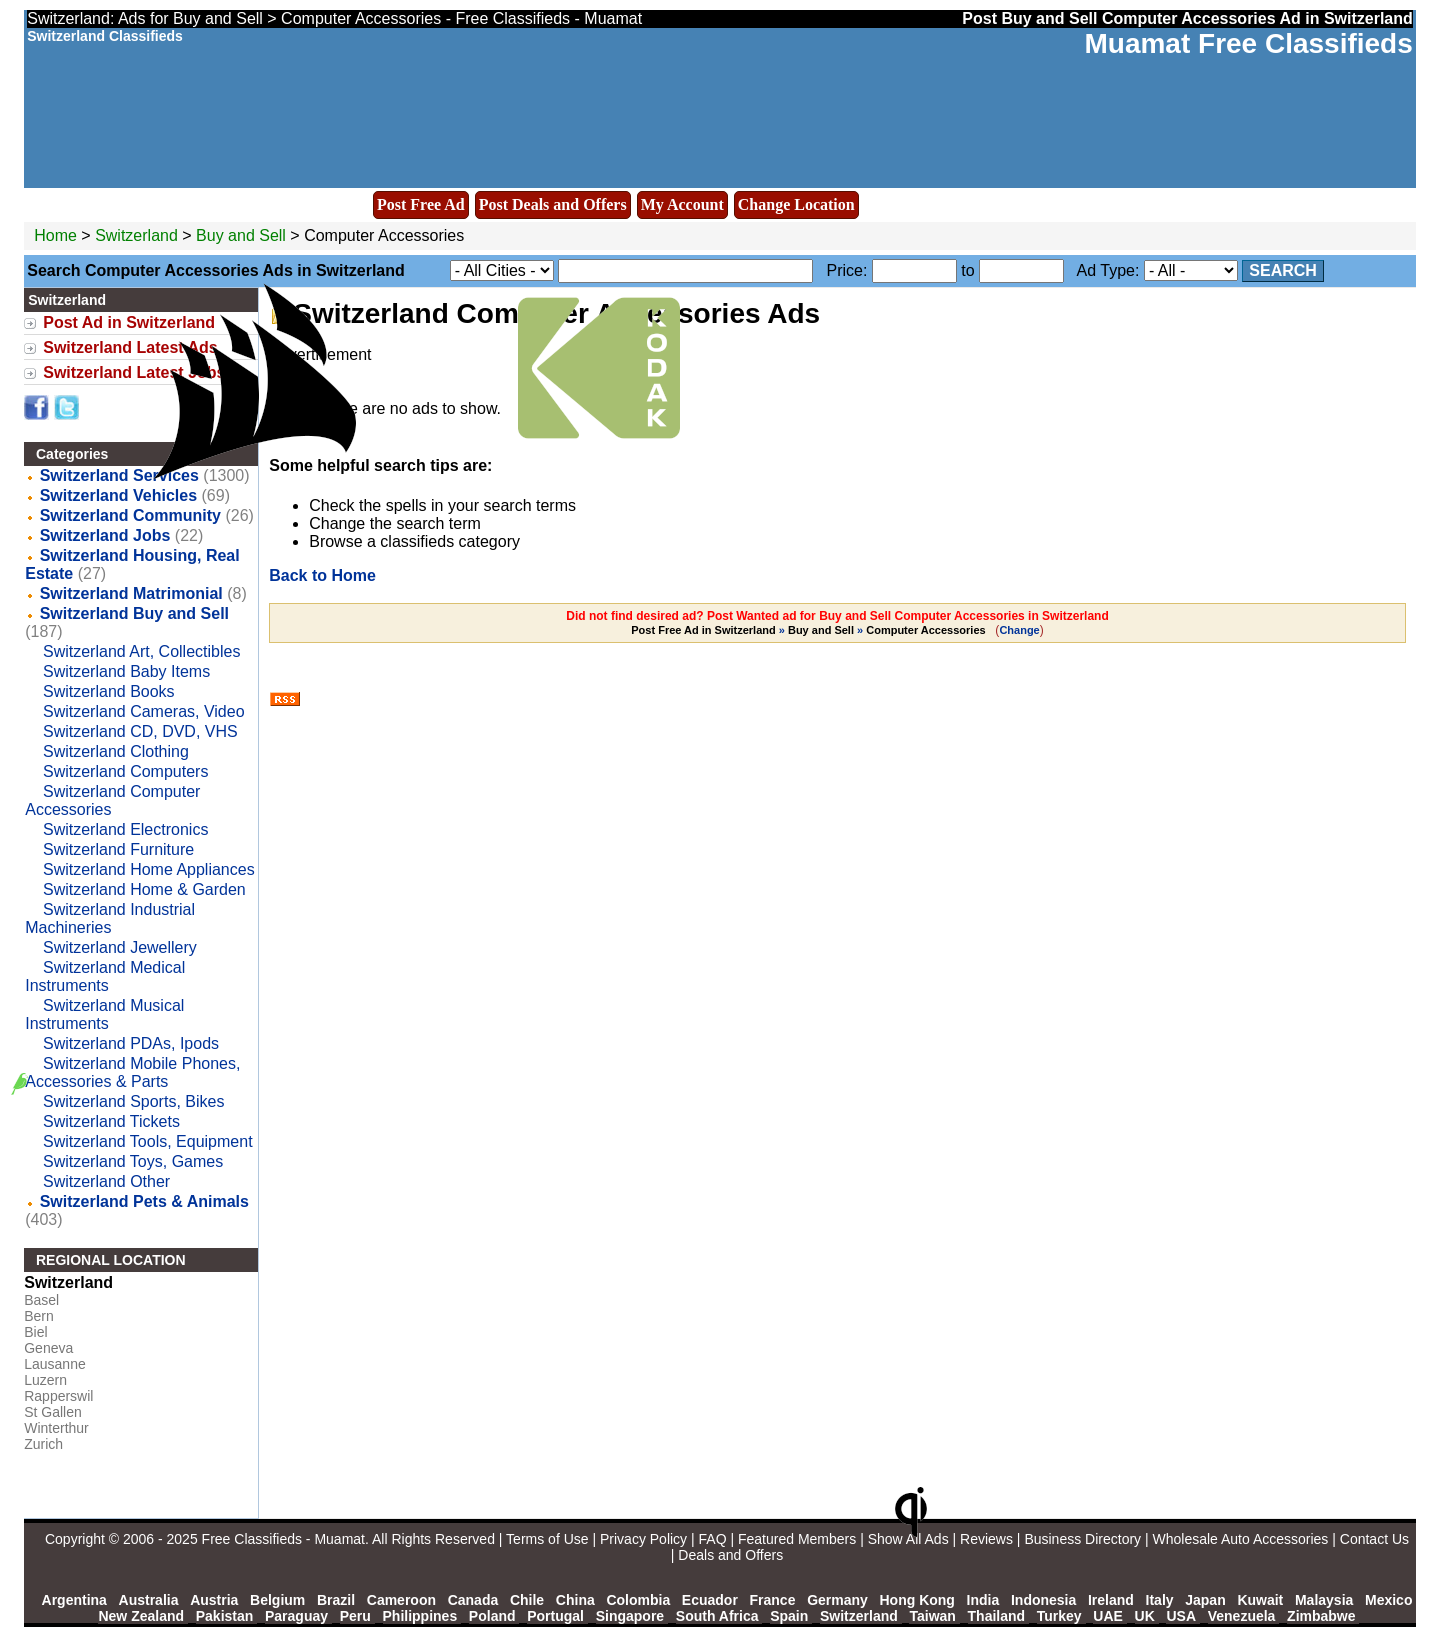 Image resolution: width=1440 pixels, height=1637 pixels. I want to click on corsair brand or product identifier, so click(254, 381).